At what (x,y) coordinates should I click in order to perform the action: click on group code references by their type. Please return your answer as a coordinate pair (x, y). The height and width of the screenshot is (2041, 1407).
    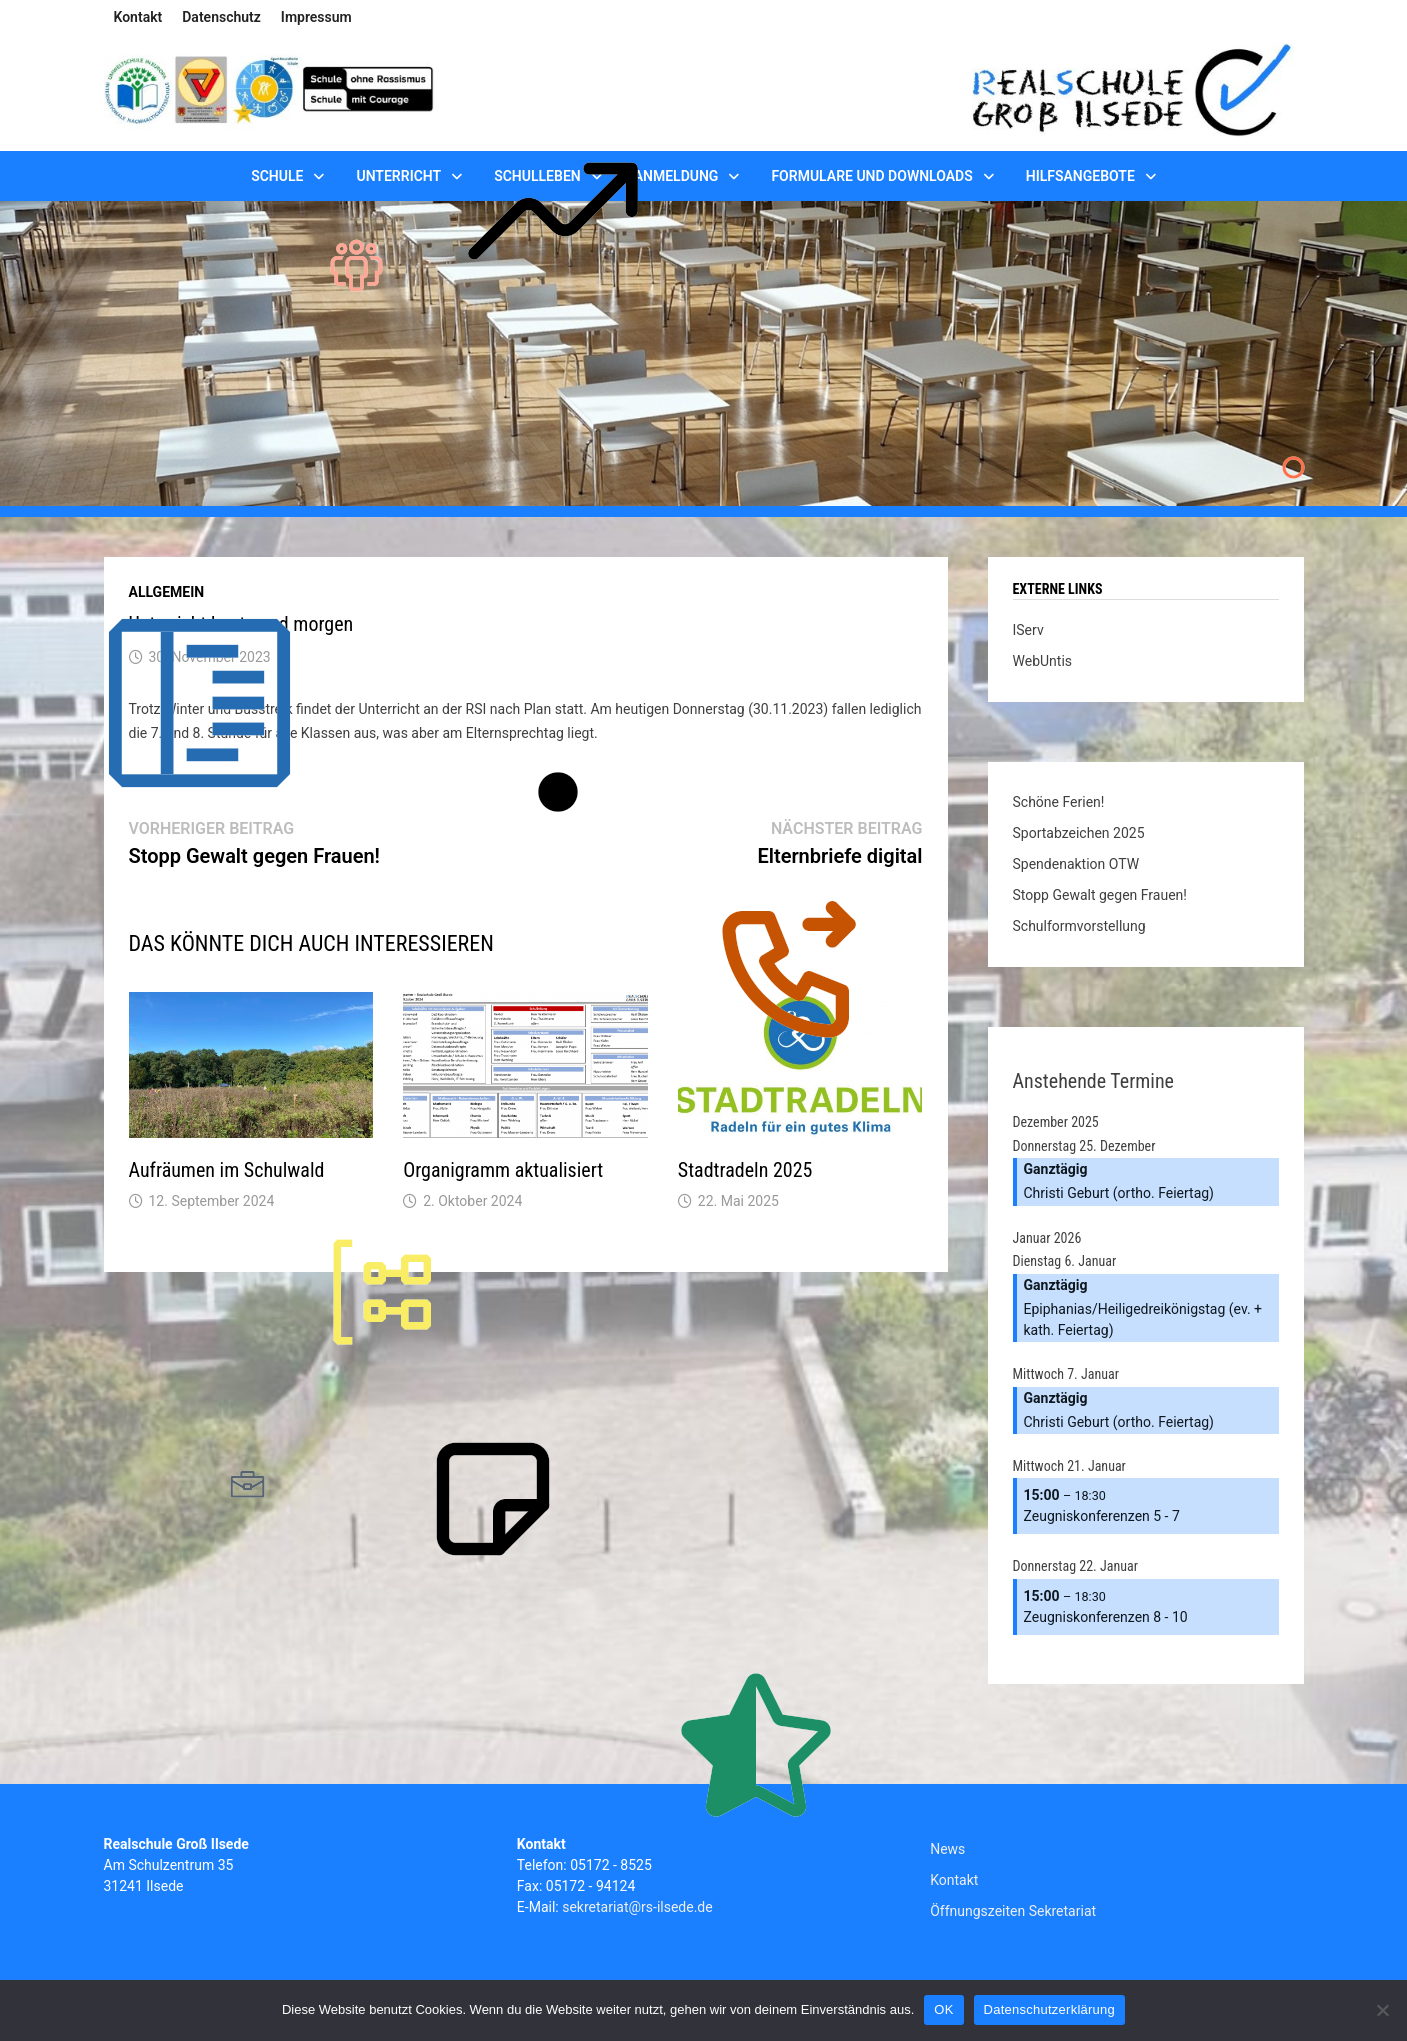
    Looking at the image, I should click on (386, 1292).